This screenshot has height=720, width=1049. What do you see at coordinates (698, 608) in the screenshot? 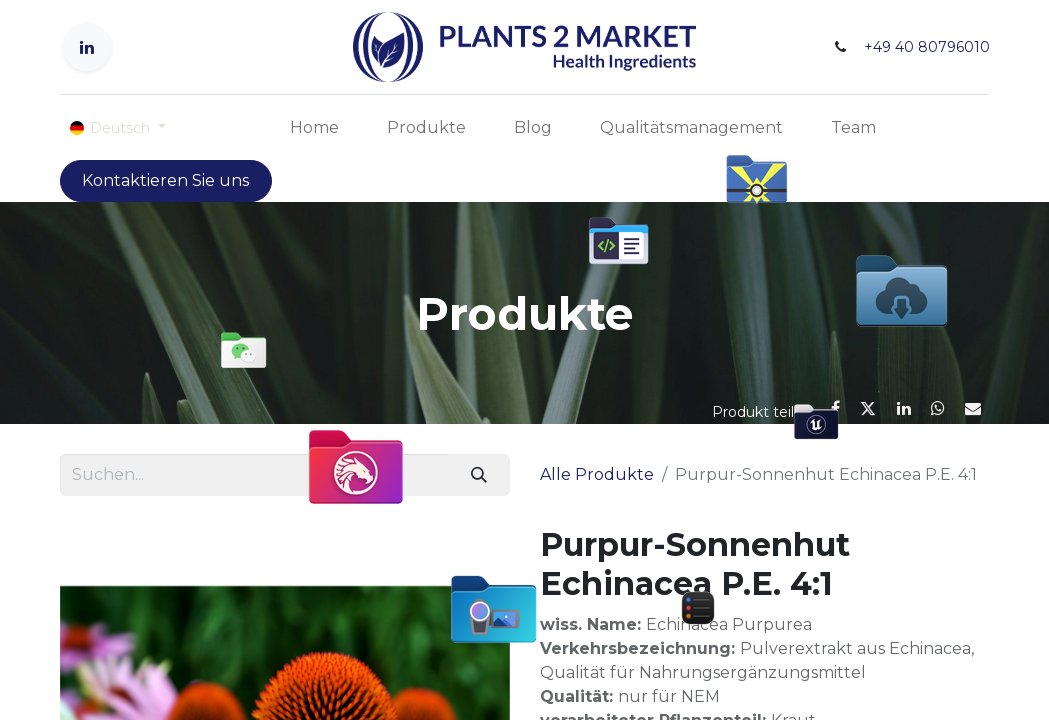
I see `open the reminders app` at bounding box center [698, 608].